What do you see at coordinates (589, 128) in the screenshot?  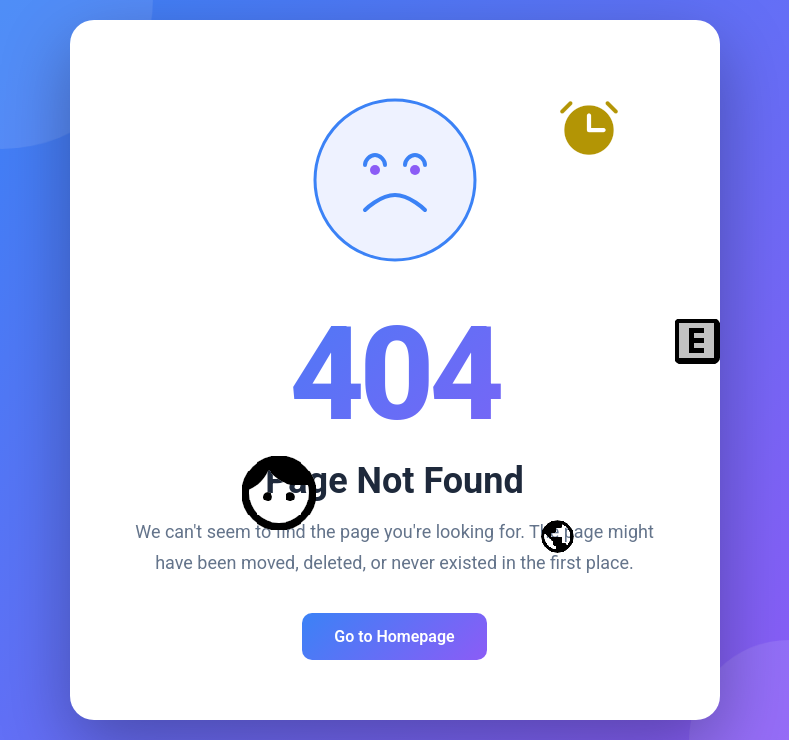 I see `set or view alarms` at bounding box center [589, 128].